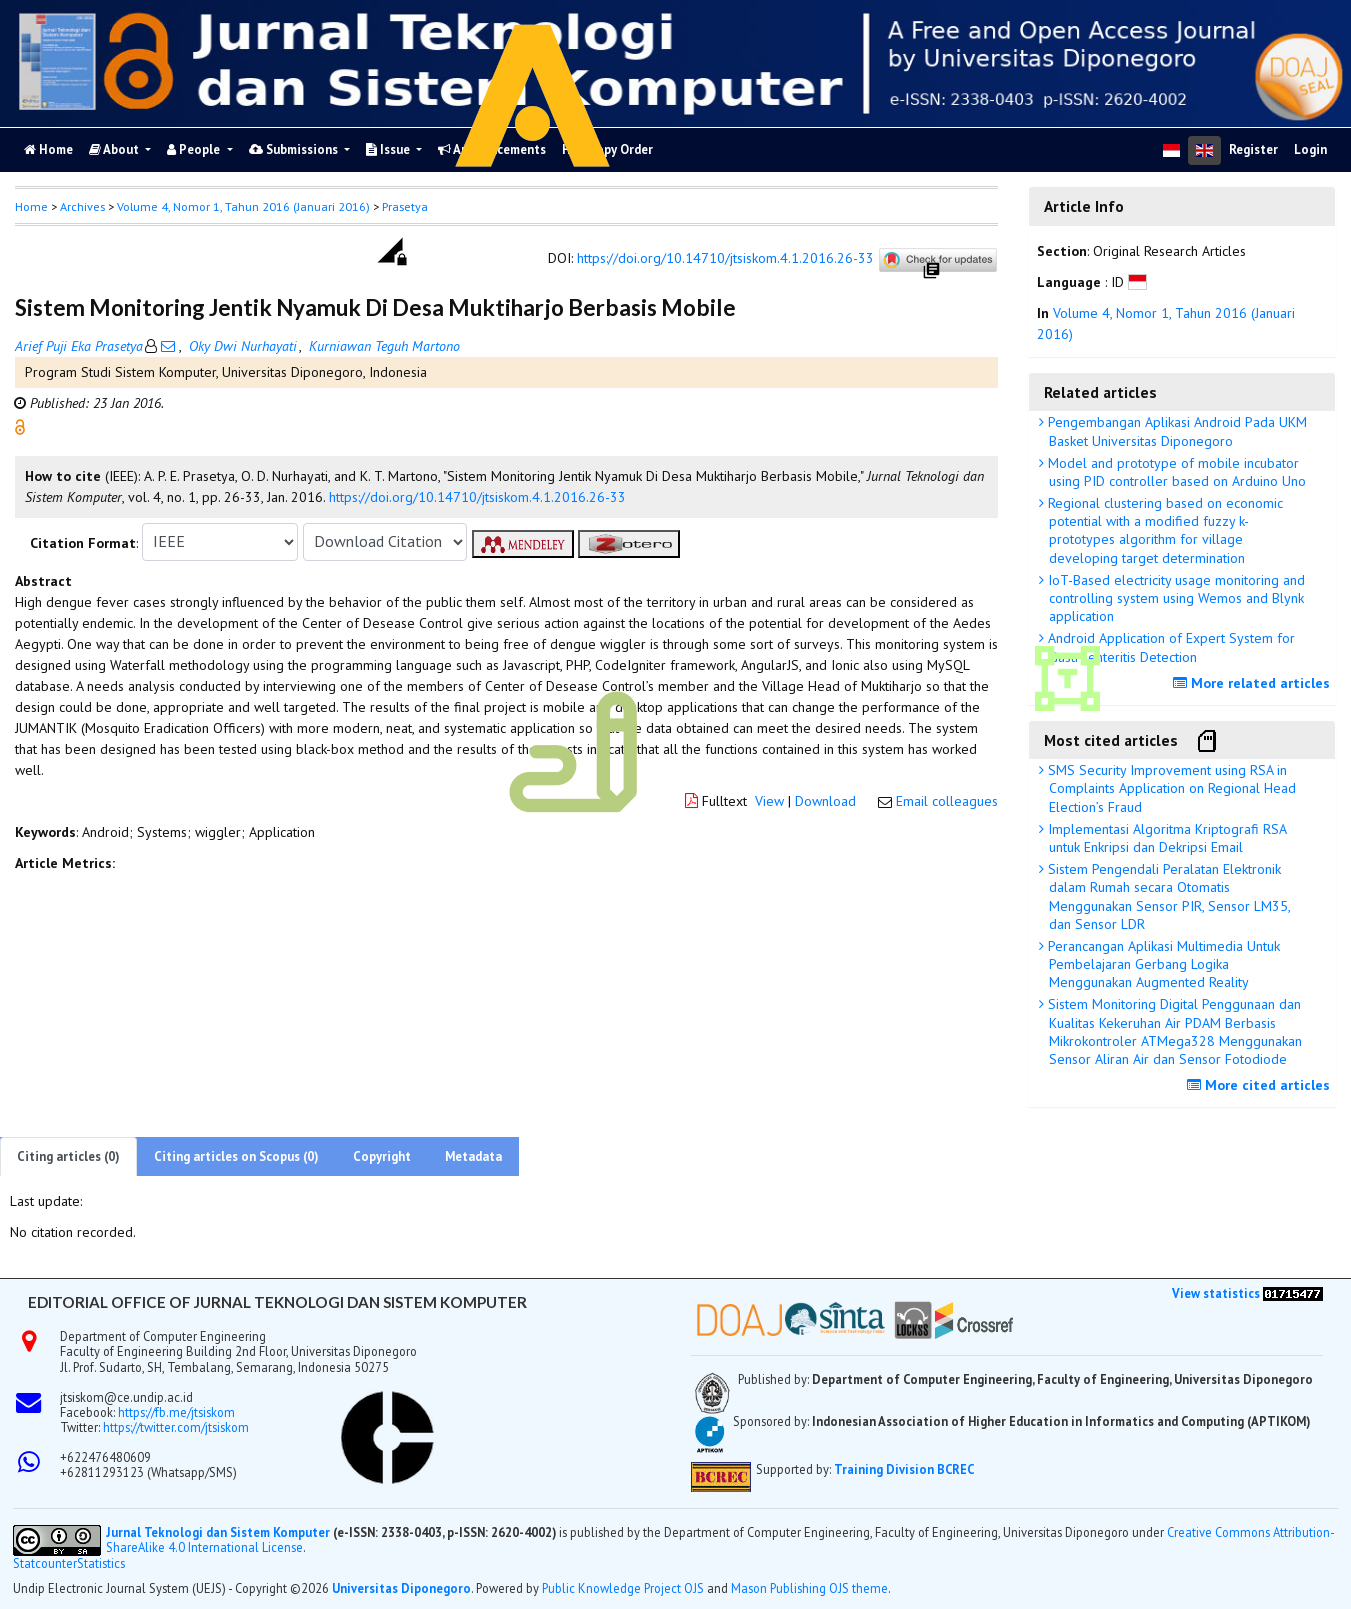  What do you see at coordinates (392, 252) in the screenshot?
I see `network connection is secured or encrypted` at bounding box center [392, 252].